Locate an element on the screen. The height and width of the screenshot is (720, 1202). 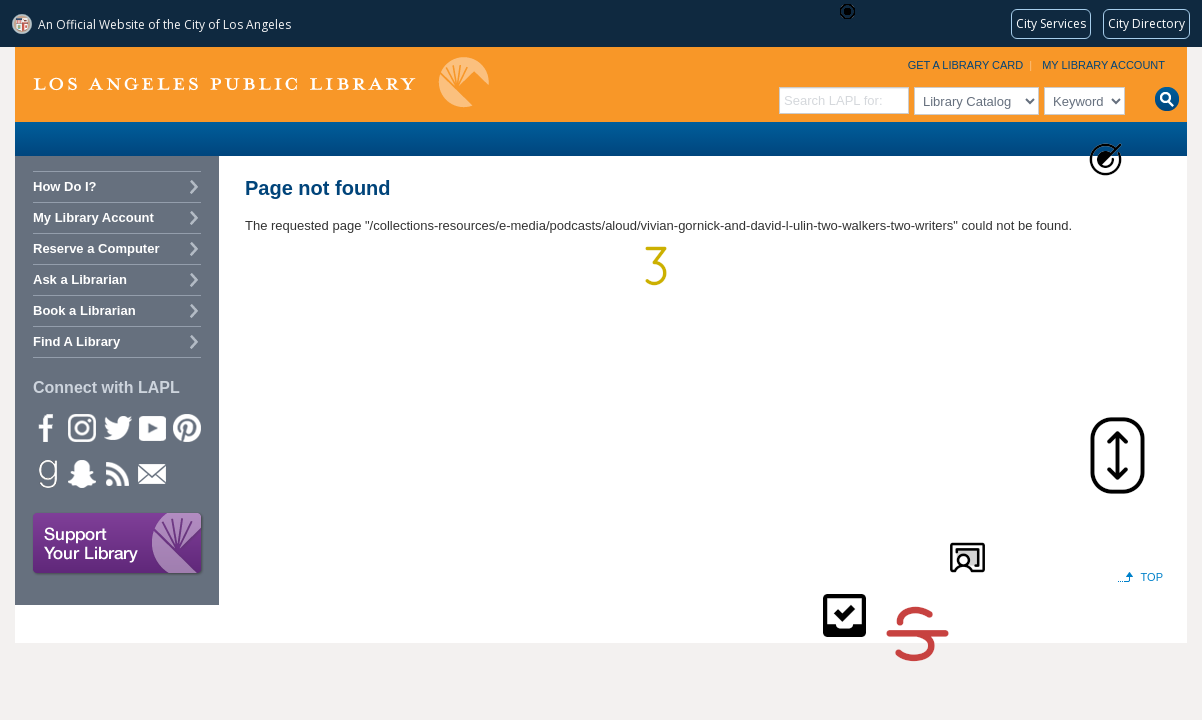
mark all inbox messages as read is located at coordinates (844, 615).